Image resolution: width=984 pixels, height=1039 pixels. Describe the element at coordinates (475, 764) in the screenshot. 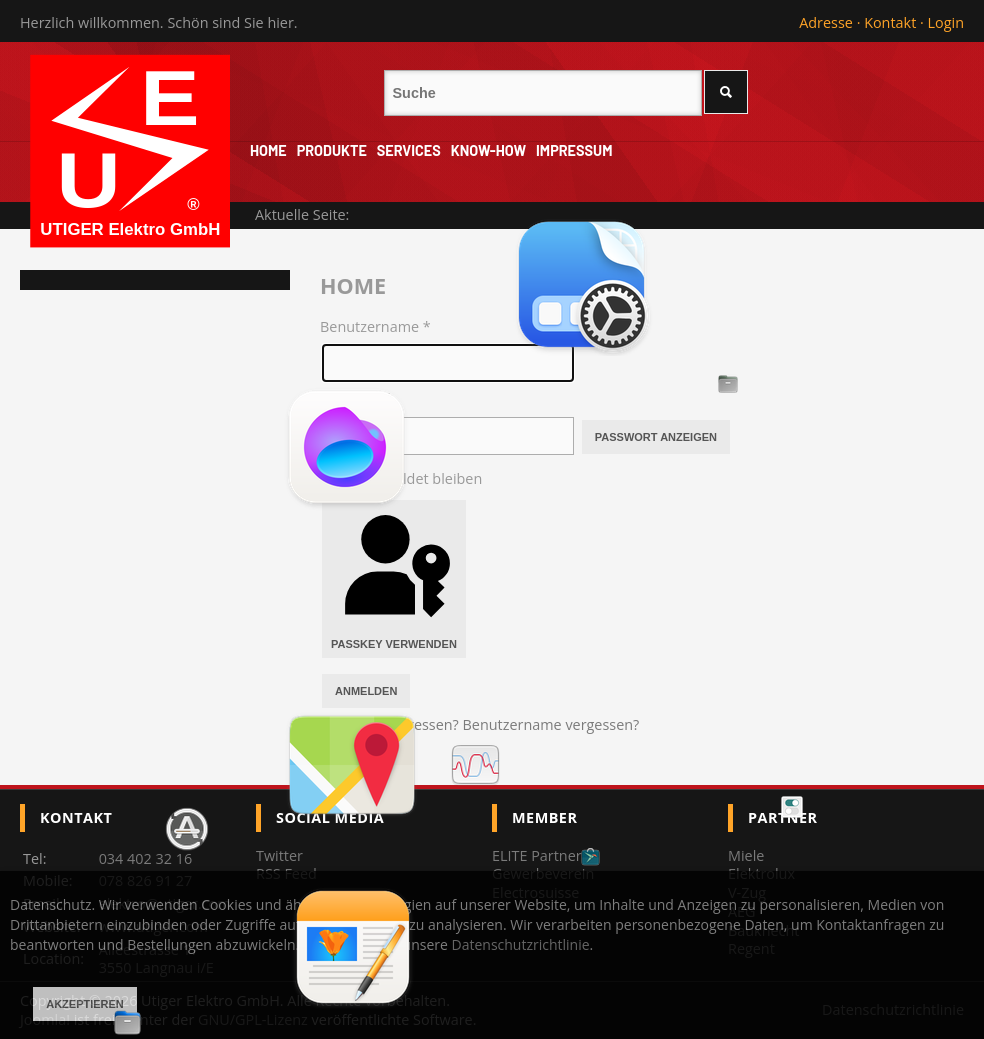

I see `view battery and power usage statistics` at that location.